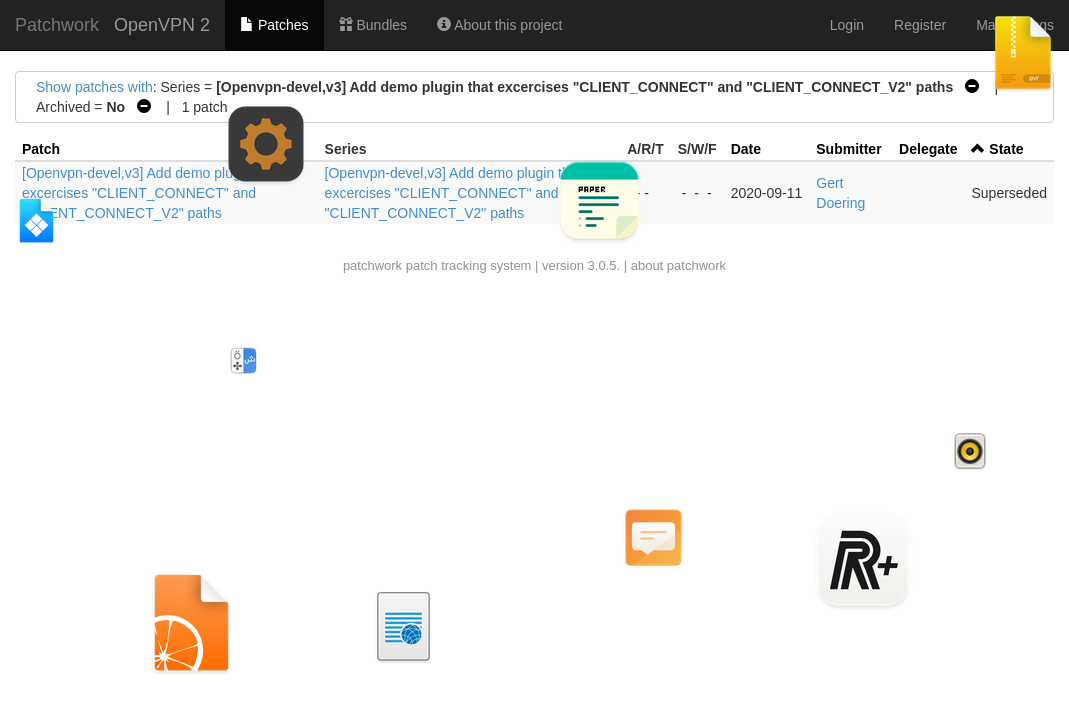 The image size is (1069, 720). What do you see at coordinates (653, 537) in the screenshot?
I see `open the chatty messaging app` at bounding box center [653, 537].